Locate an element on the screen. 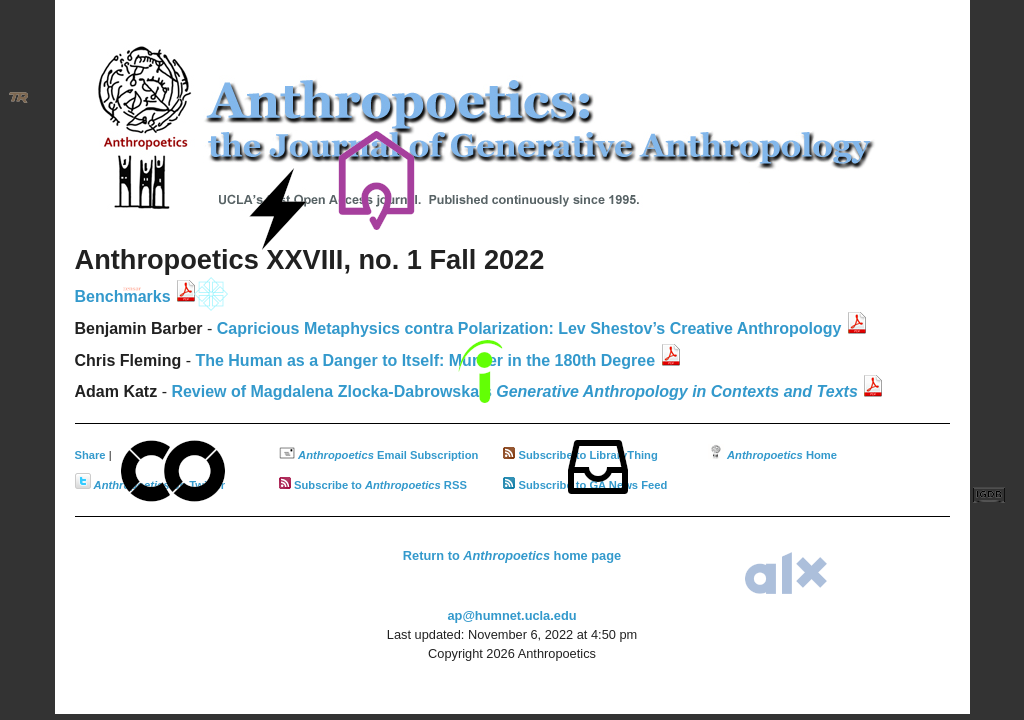 This screenshot has width=1024, height=720. open the TrainerRoad cycling training app is located at coordinates (18, 97).